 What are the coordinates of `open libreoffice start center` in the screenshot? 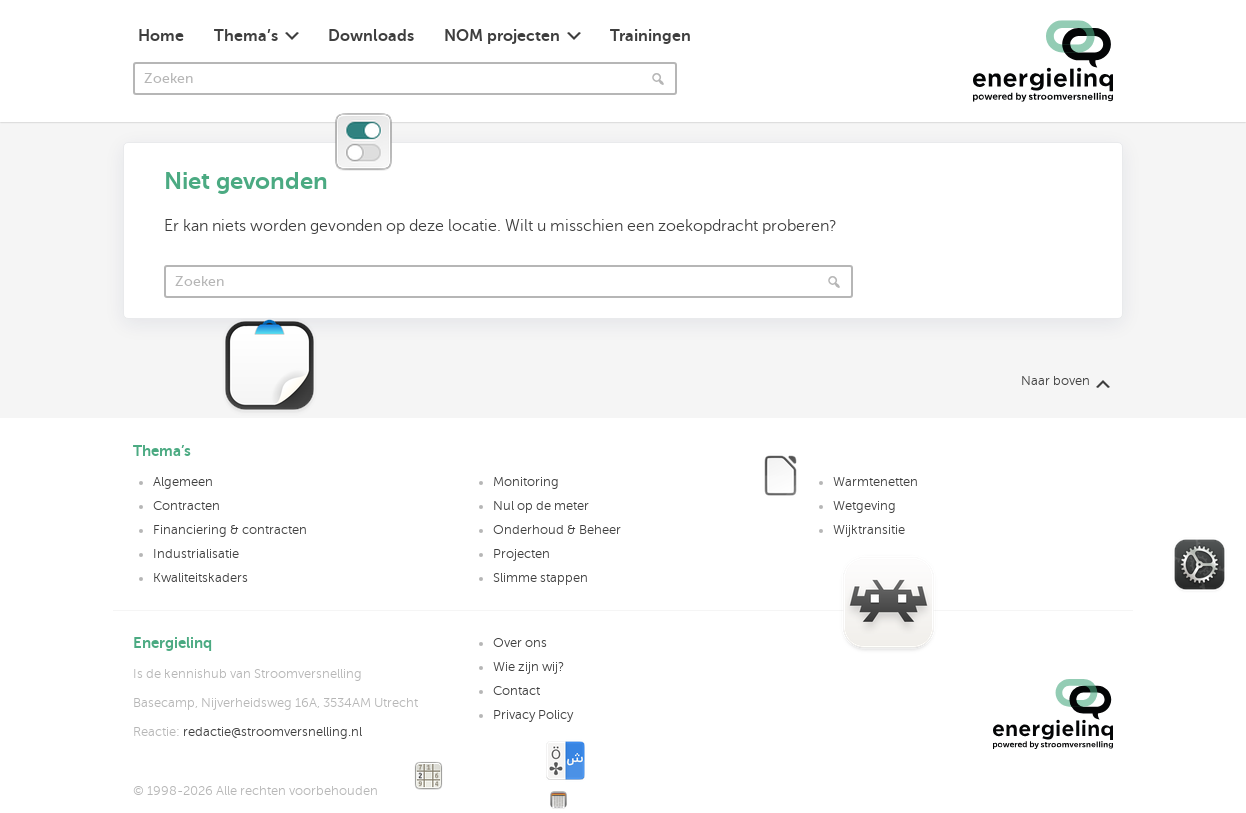 It's located at (780, 475).